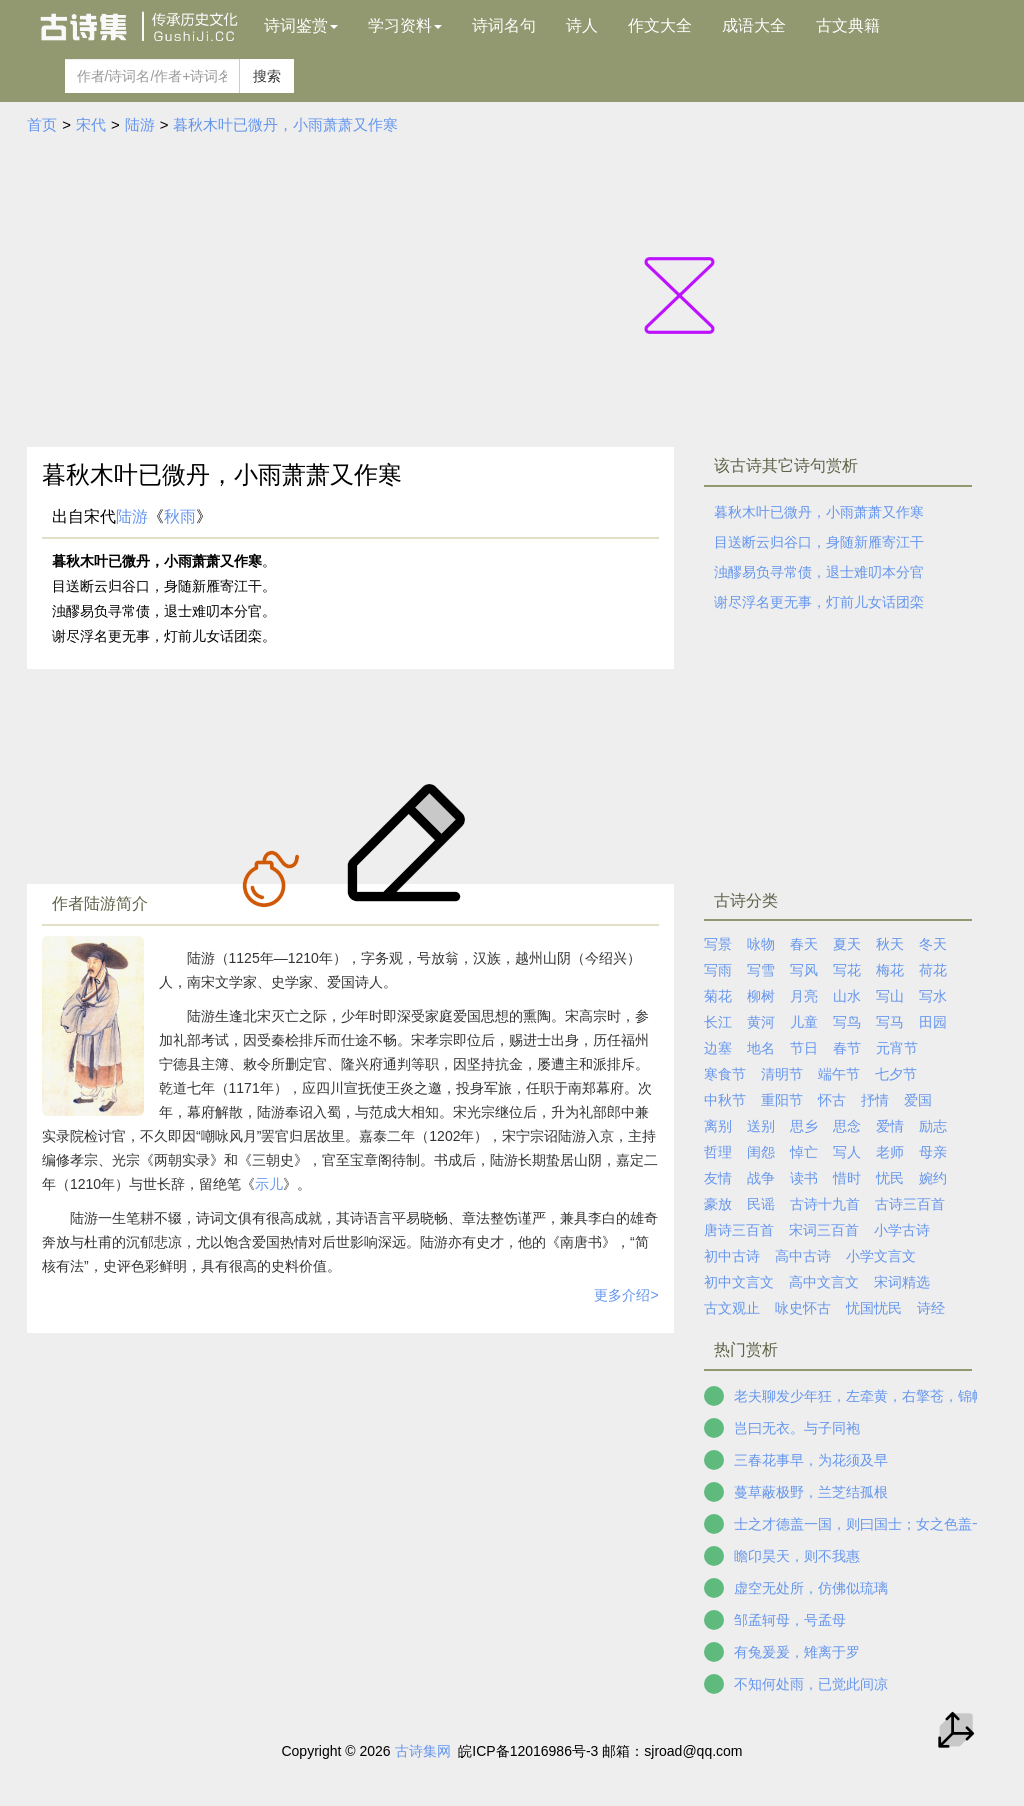 The image size is (1024, 1806). I want to click on indicates loading or processing in progress, so click(679, 295).